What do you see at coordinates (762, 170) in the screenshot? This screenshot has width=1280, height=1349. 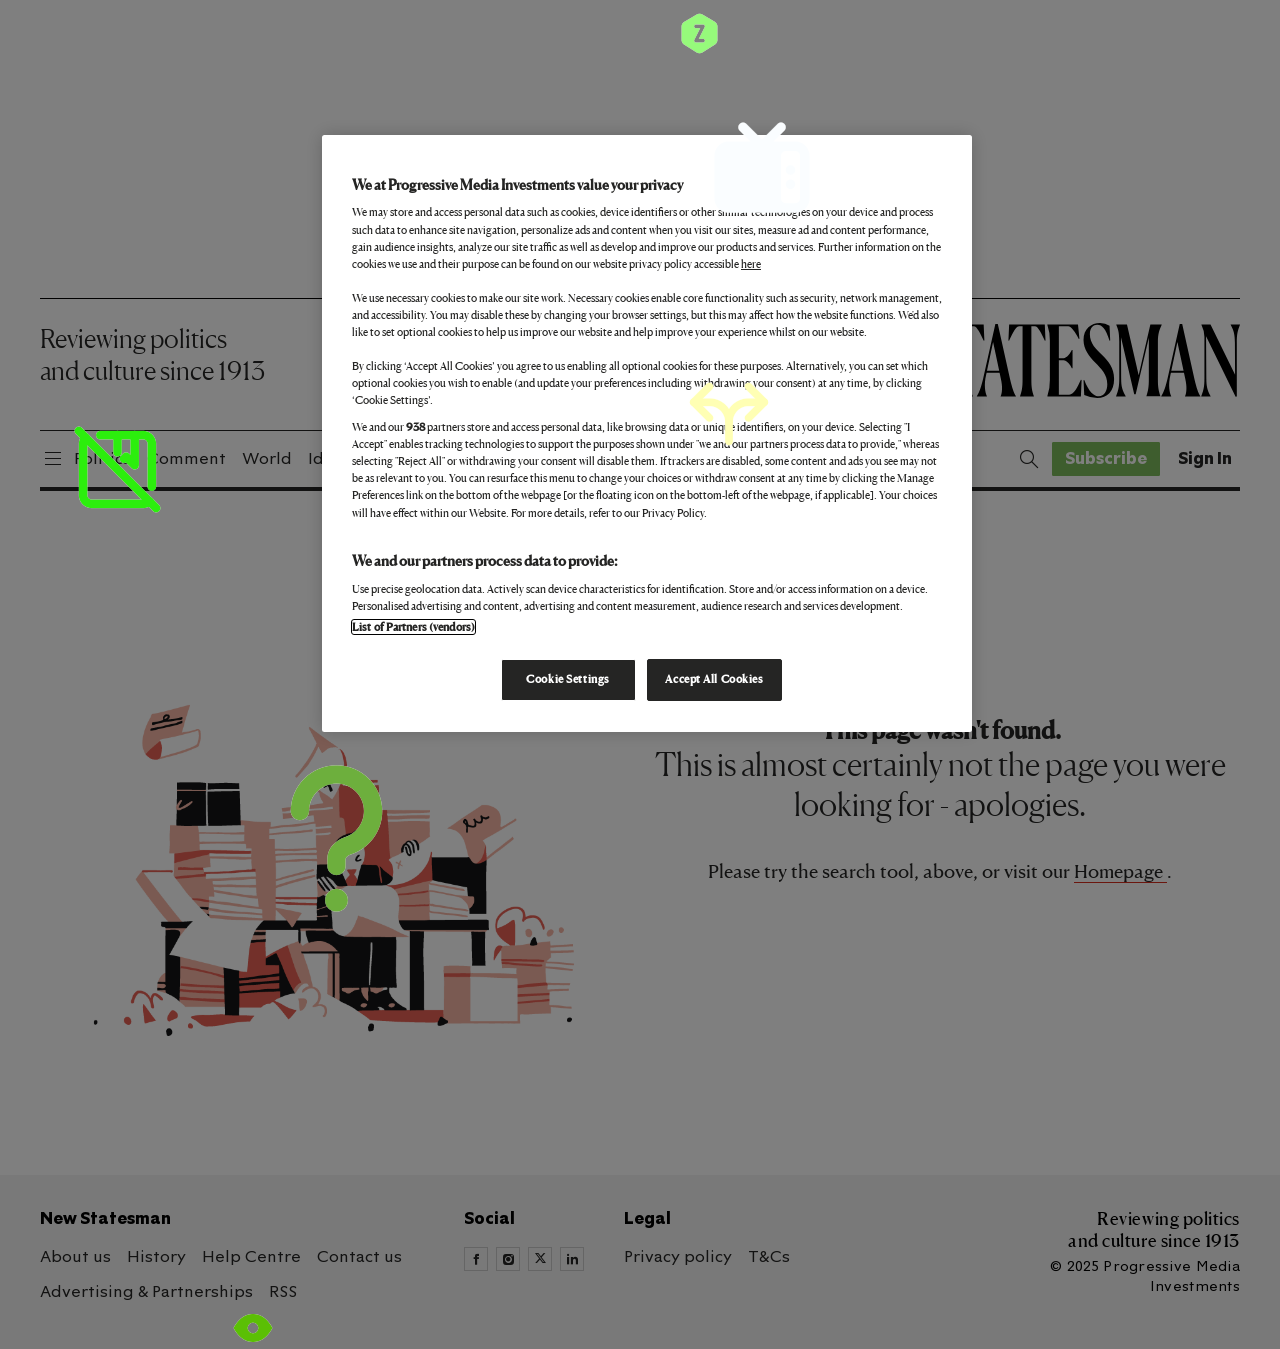 I see `access classic TV or broadcast content` at bounding box center [762, 170].